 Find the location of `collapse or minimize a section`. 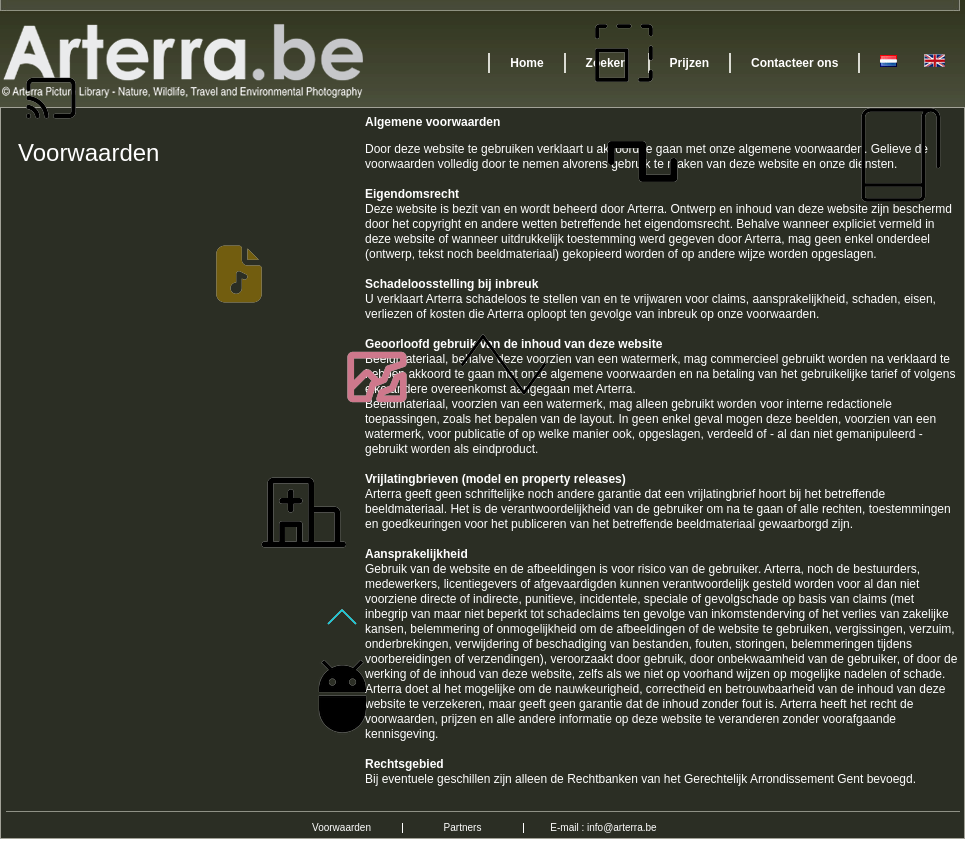

collapse or minimize a section is located at coordinates (342, 625).